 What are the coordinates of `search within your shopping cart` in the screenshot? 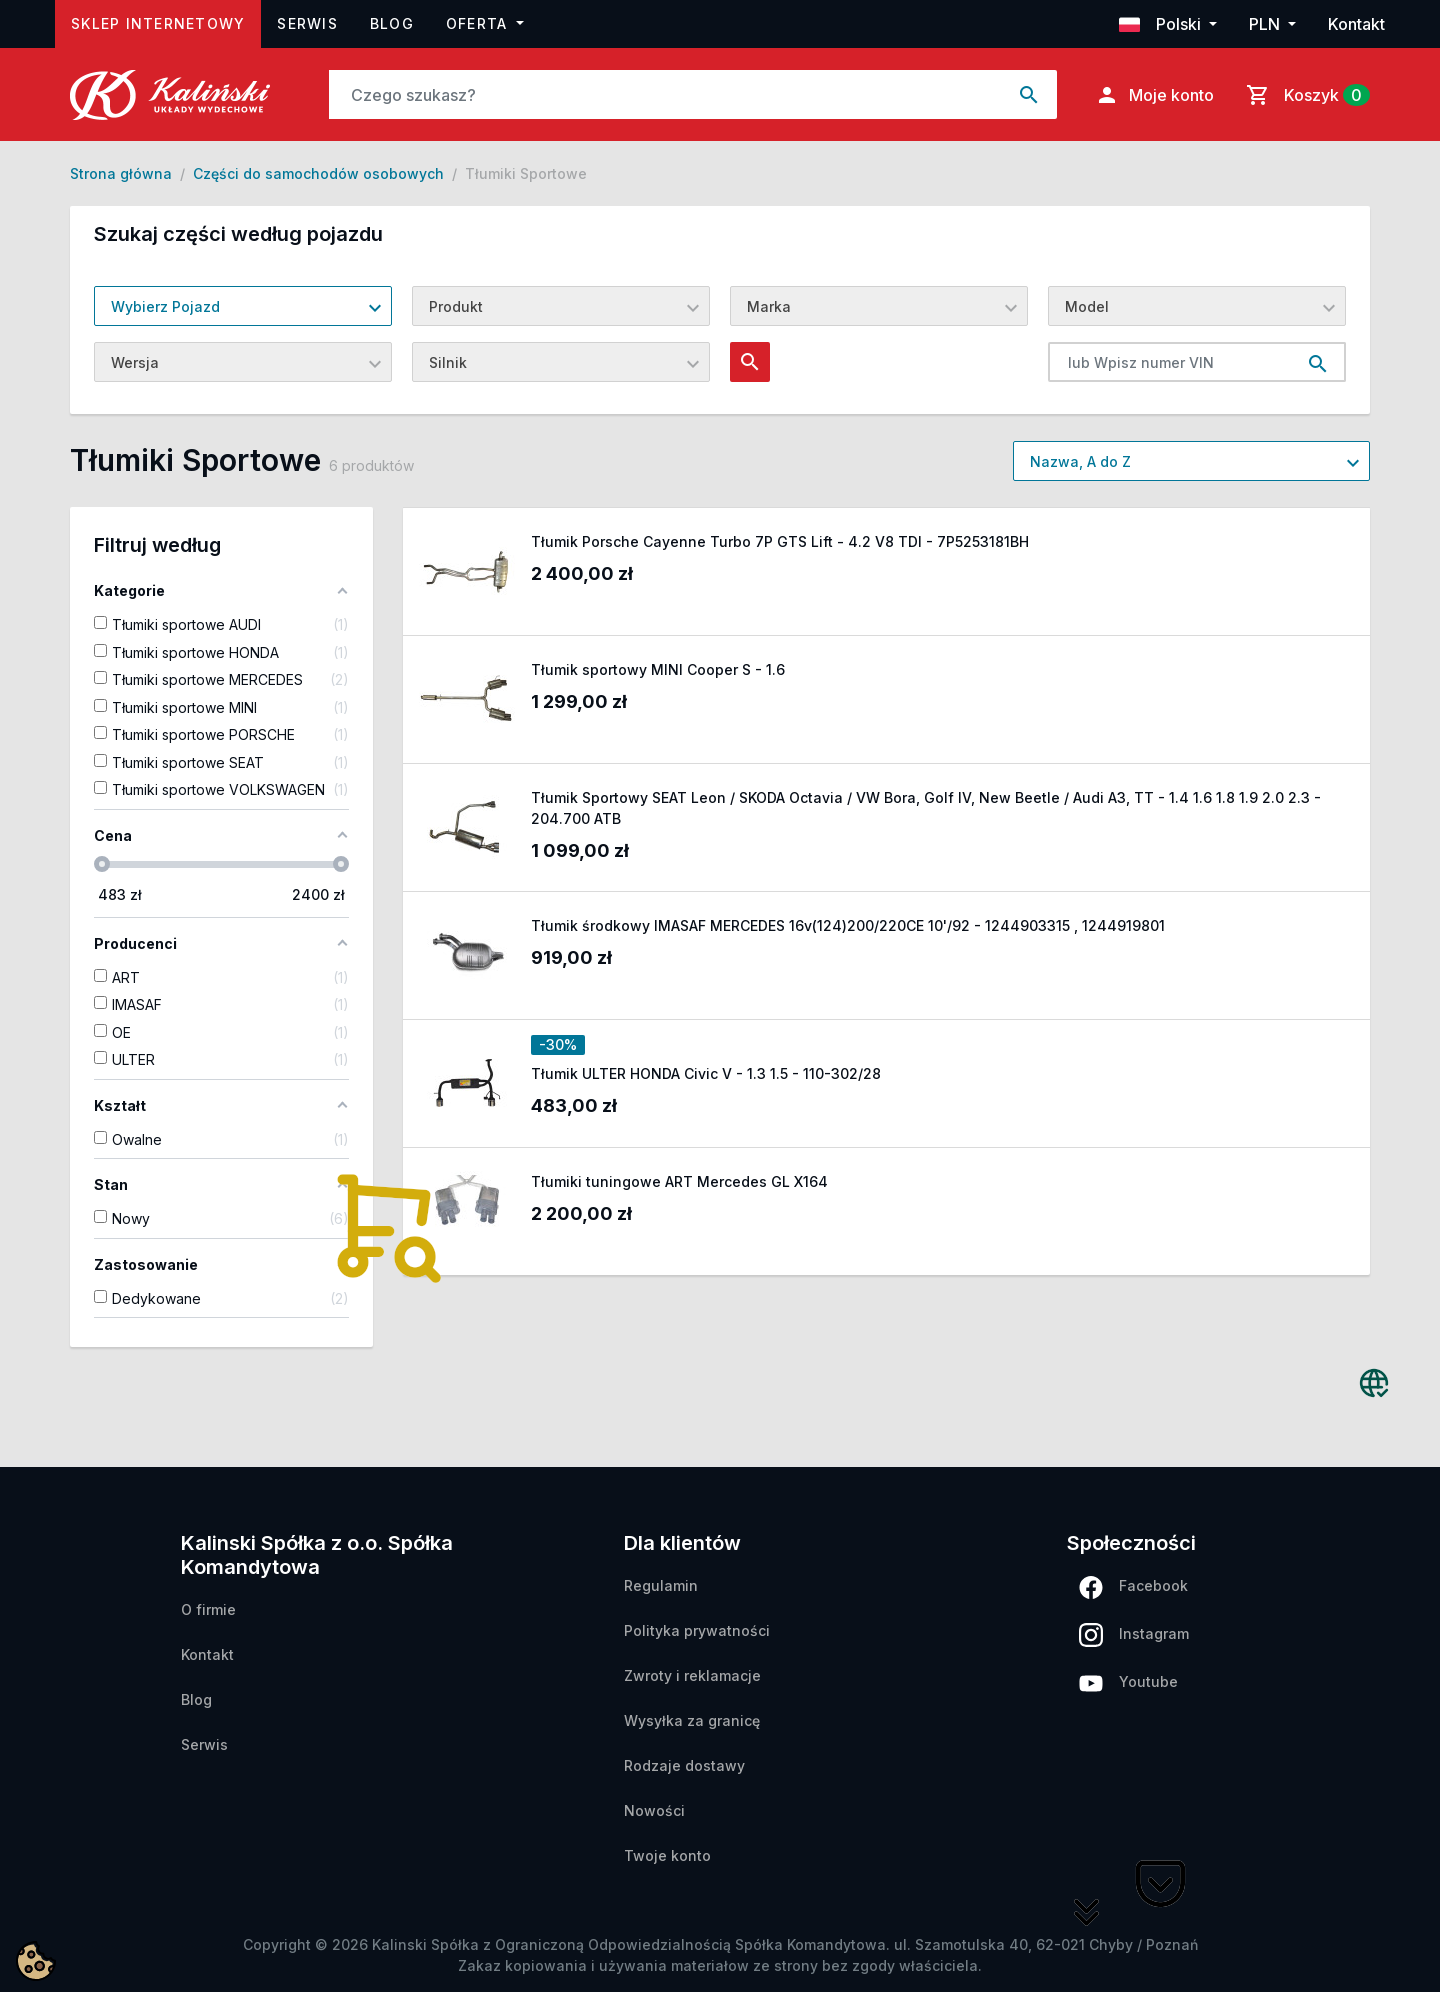 It's located at (384, 1226).